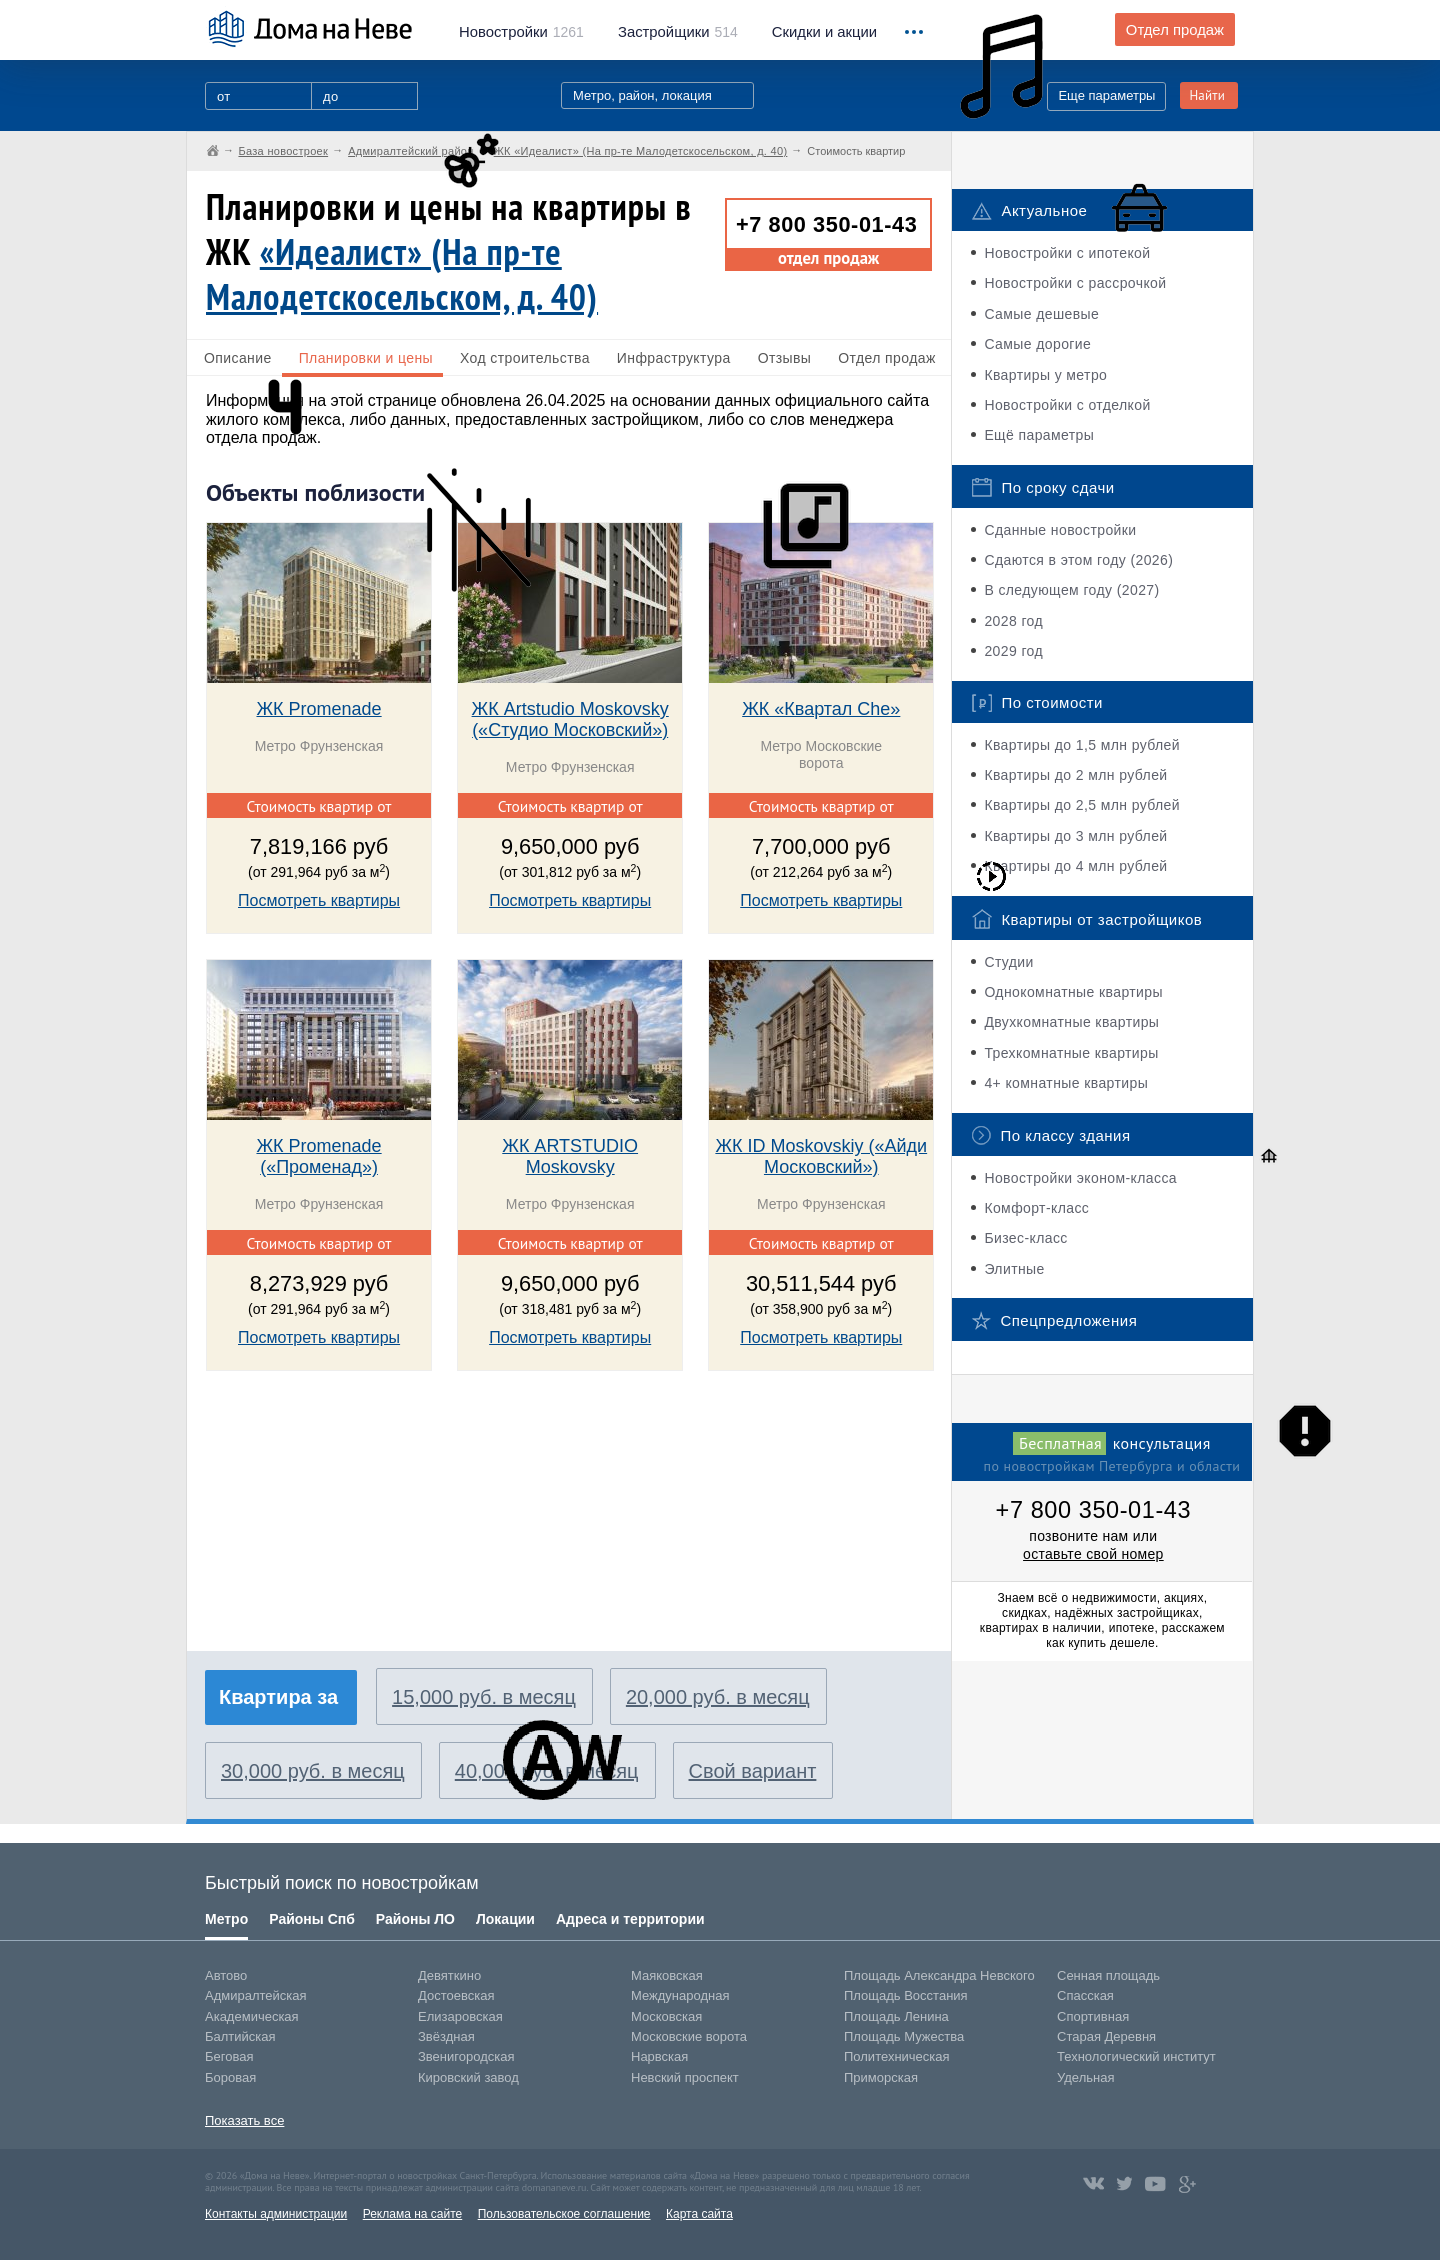 The height and width of the screenshot is (2260, 1440). What do you see at coordinates (1269, 1156) in the screenshot?
I see `view property foundation details` at bounding box center [1269, 1156].